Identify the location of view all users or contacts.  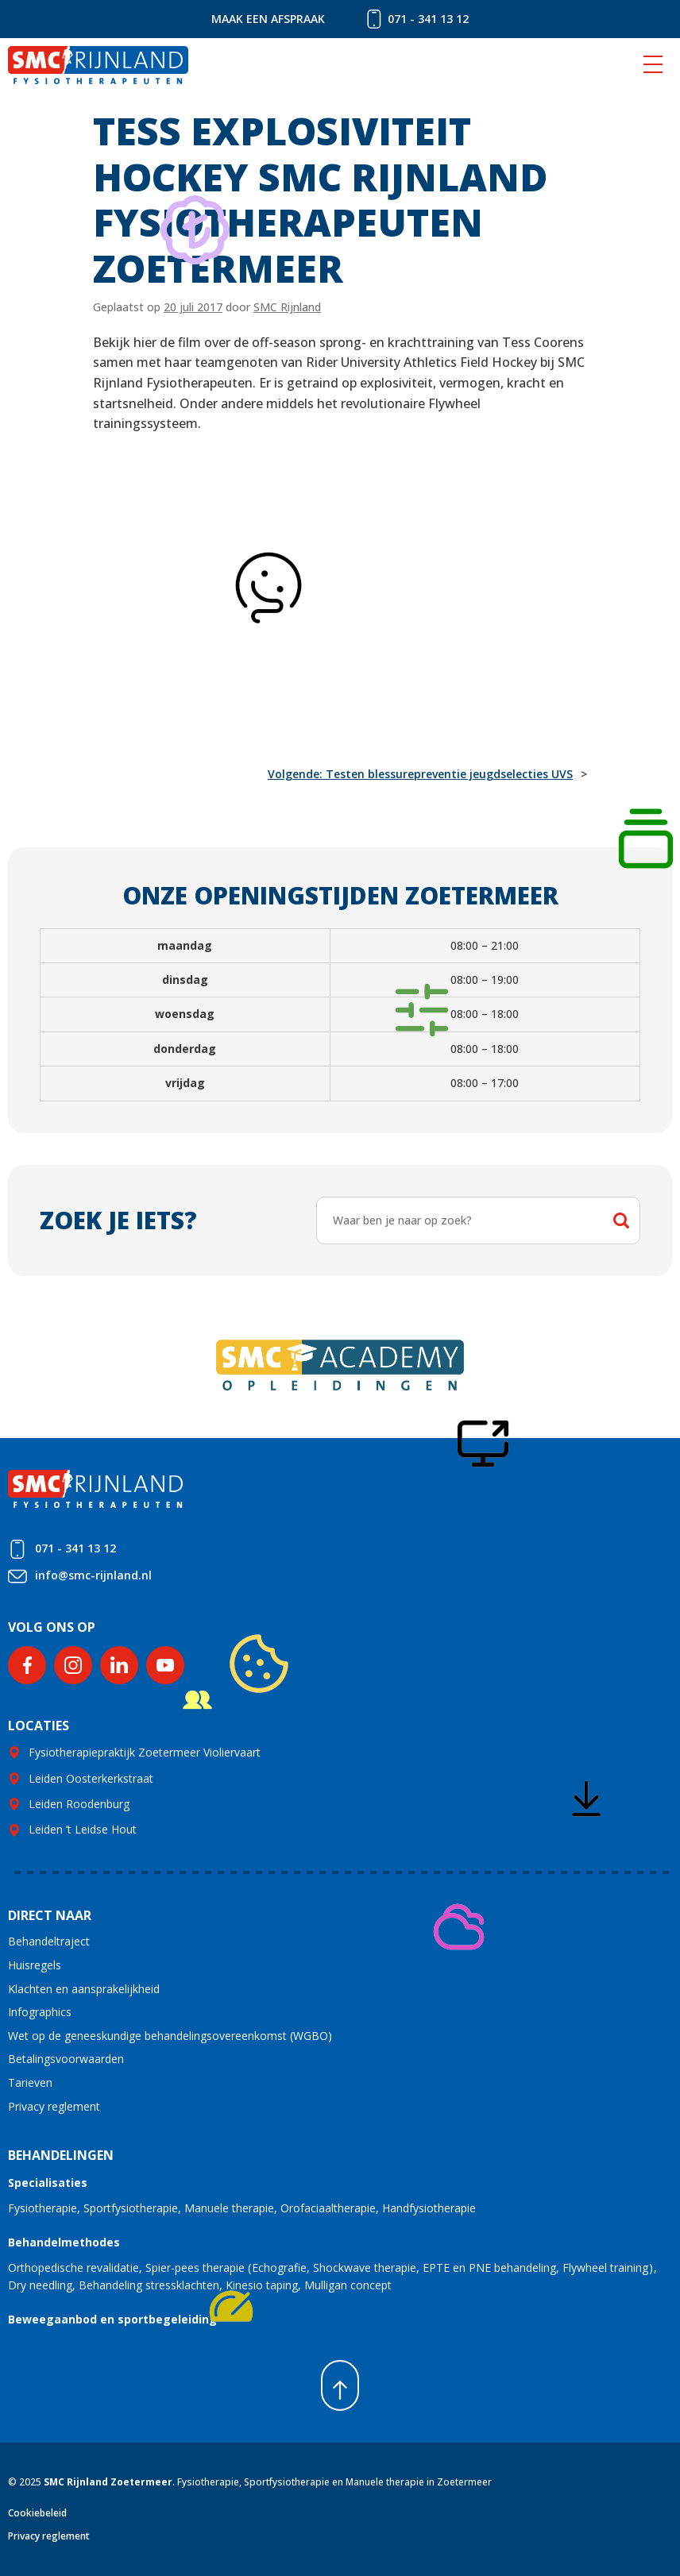
(197, 1699).